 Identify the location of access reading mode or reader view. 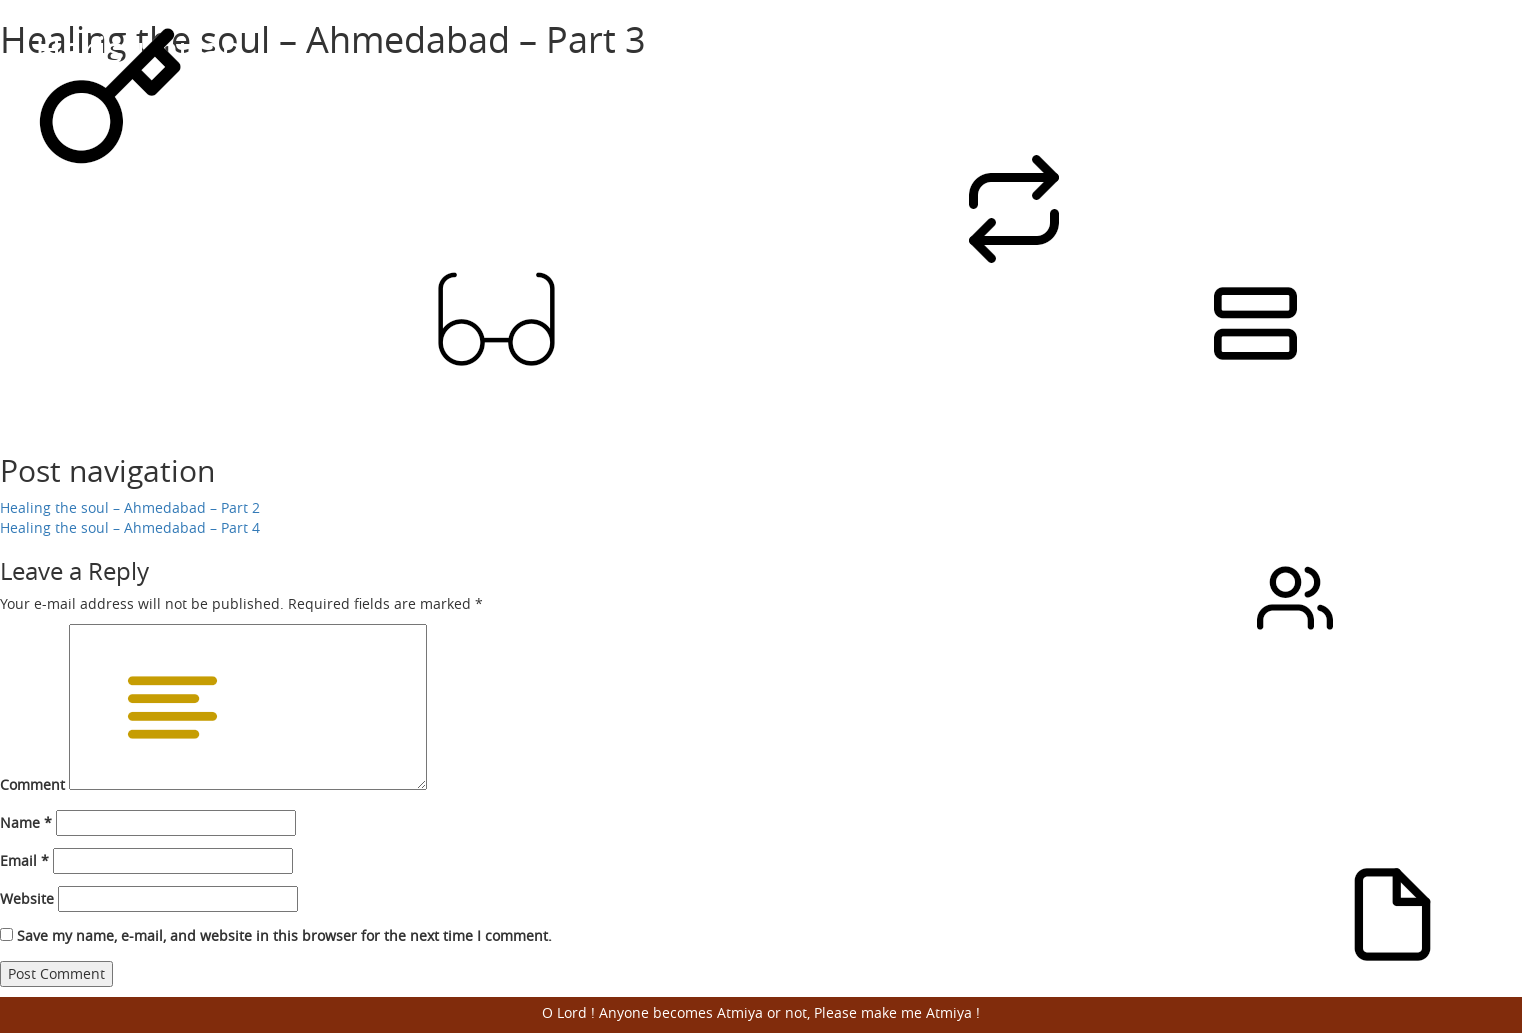
(496, 321).